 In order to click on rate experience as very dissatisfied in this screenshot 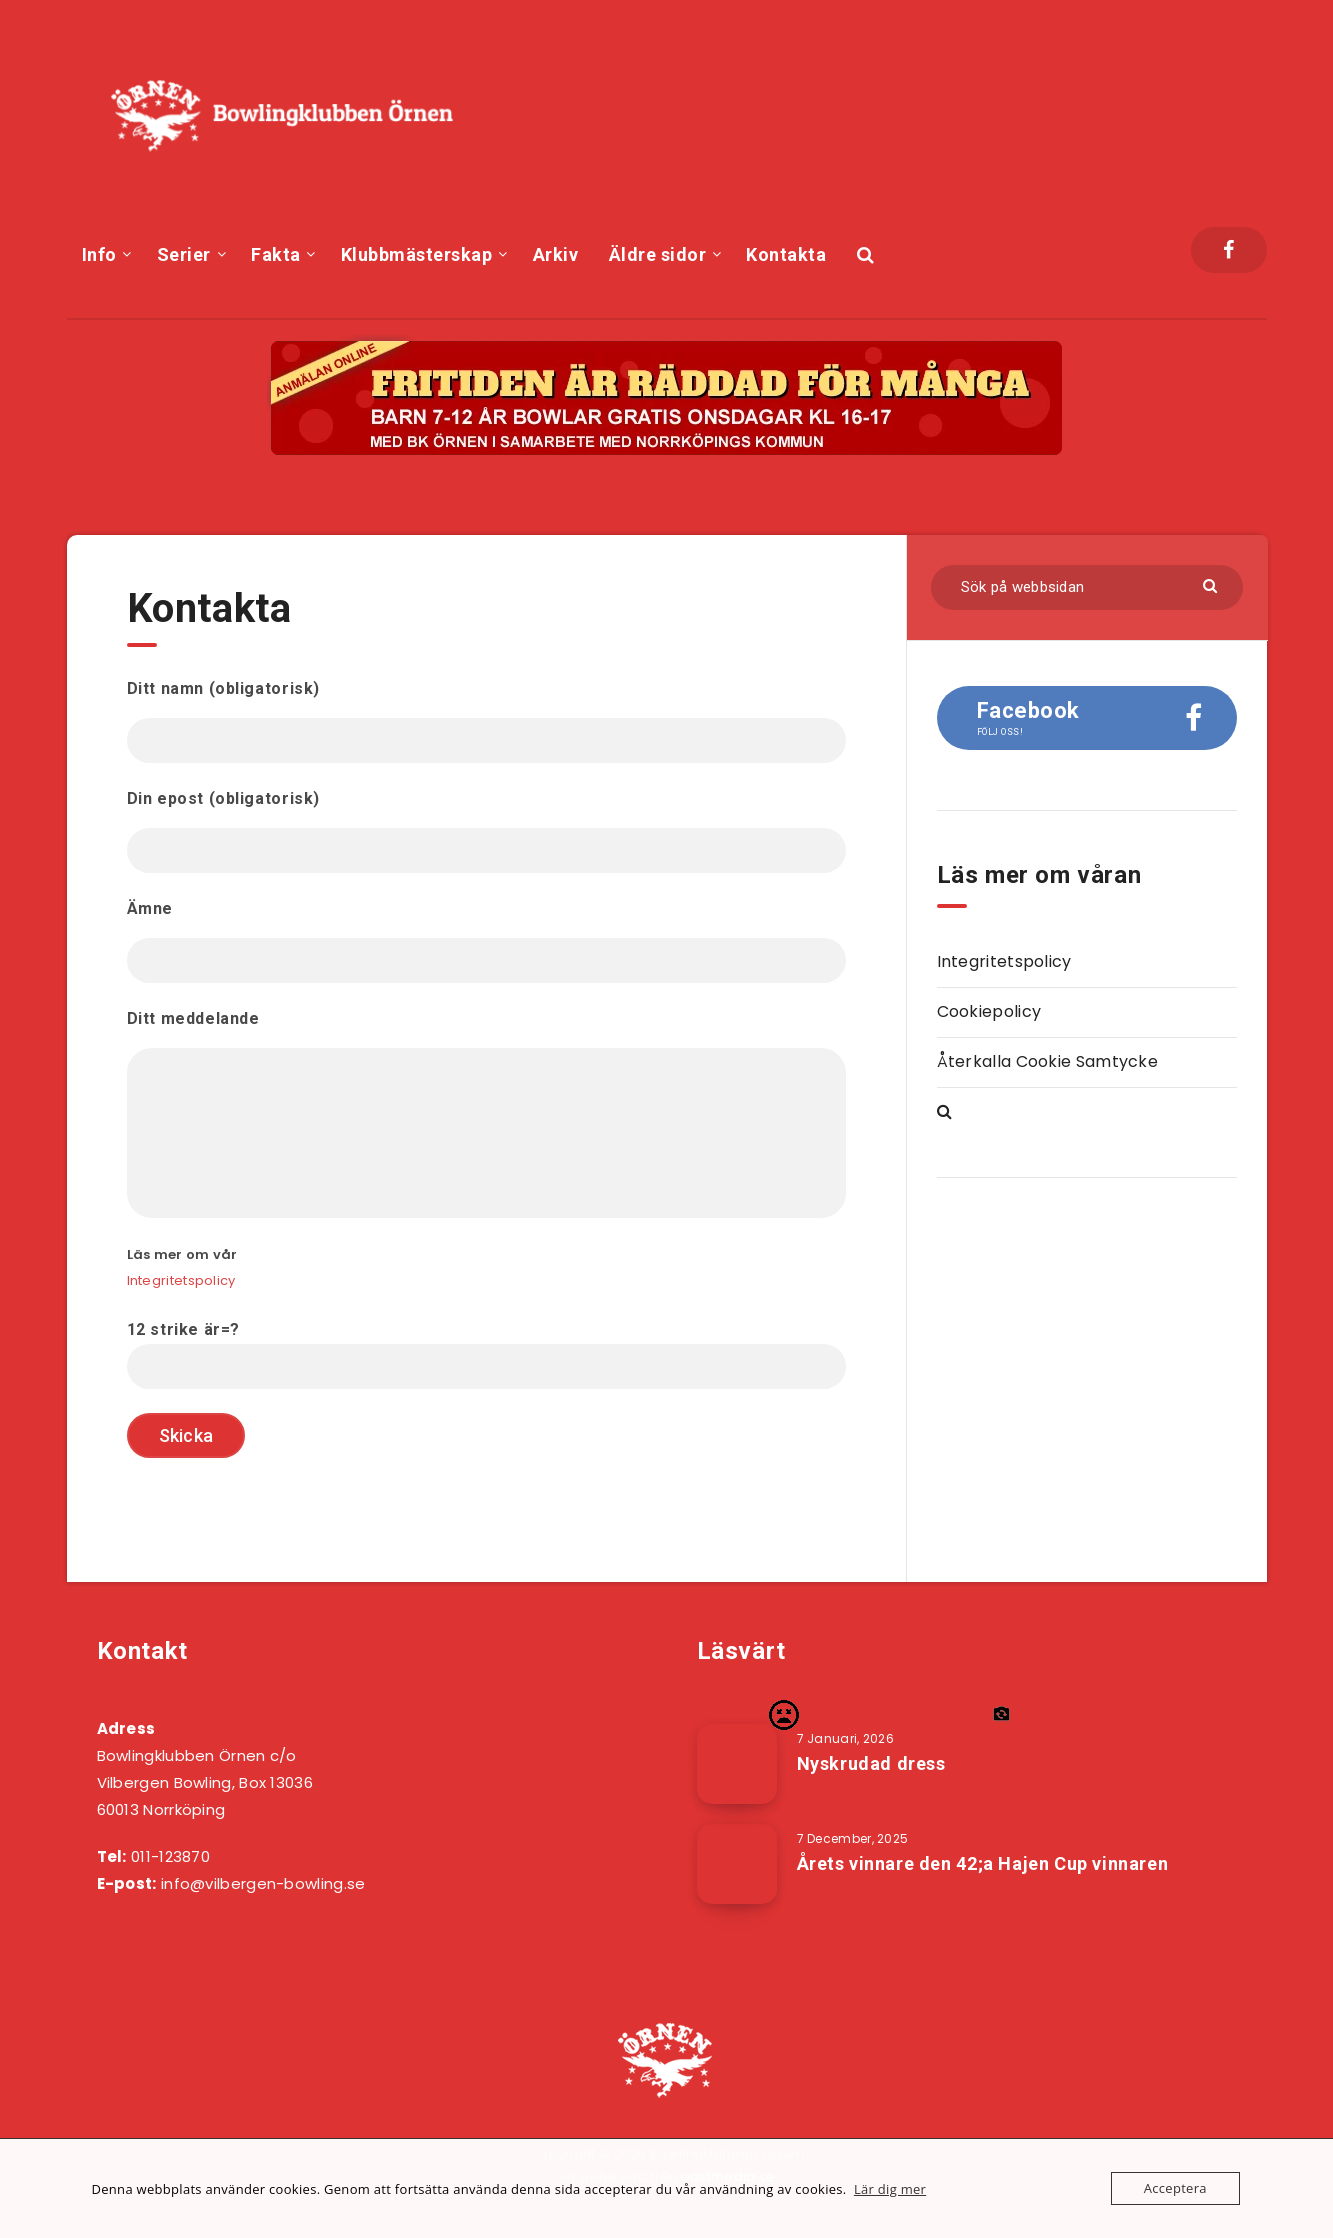, I will do `click(784, 1715)`.